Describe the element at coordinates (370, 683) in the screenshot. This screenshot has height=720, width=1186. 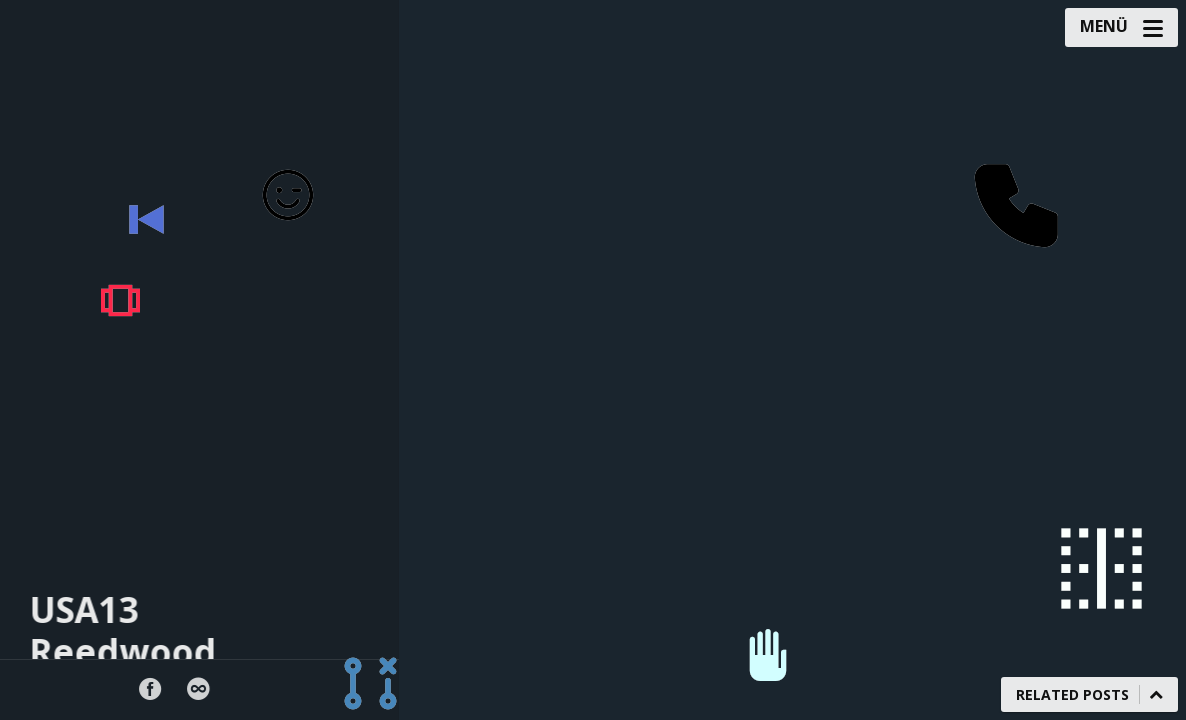
I see `indicates a closed or rejected pull request` at that location.